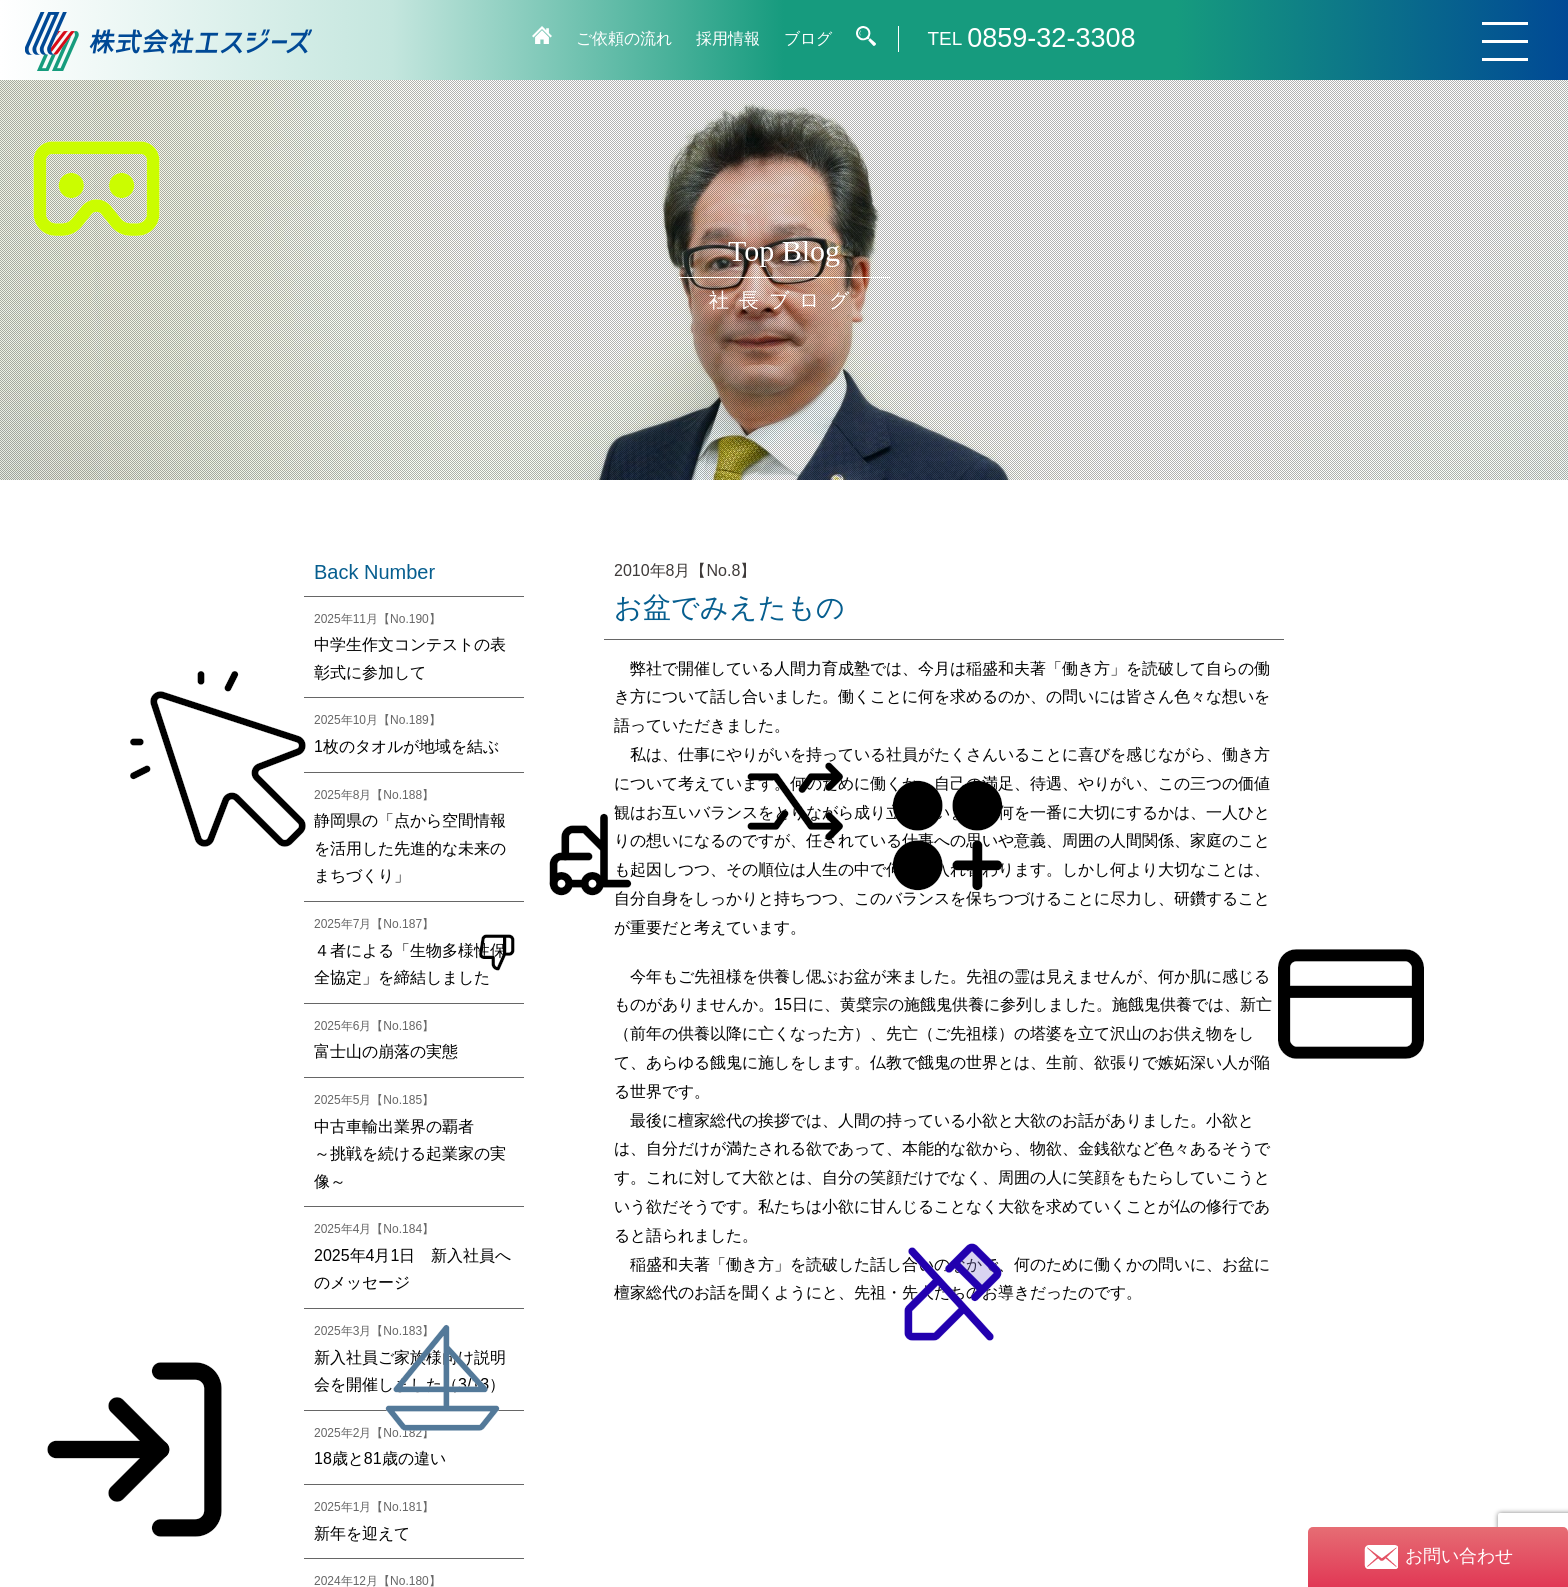  I want to click on shuffle or randomize playback order, so click(793, 801).